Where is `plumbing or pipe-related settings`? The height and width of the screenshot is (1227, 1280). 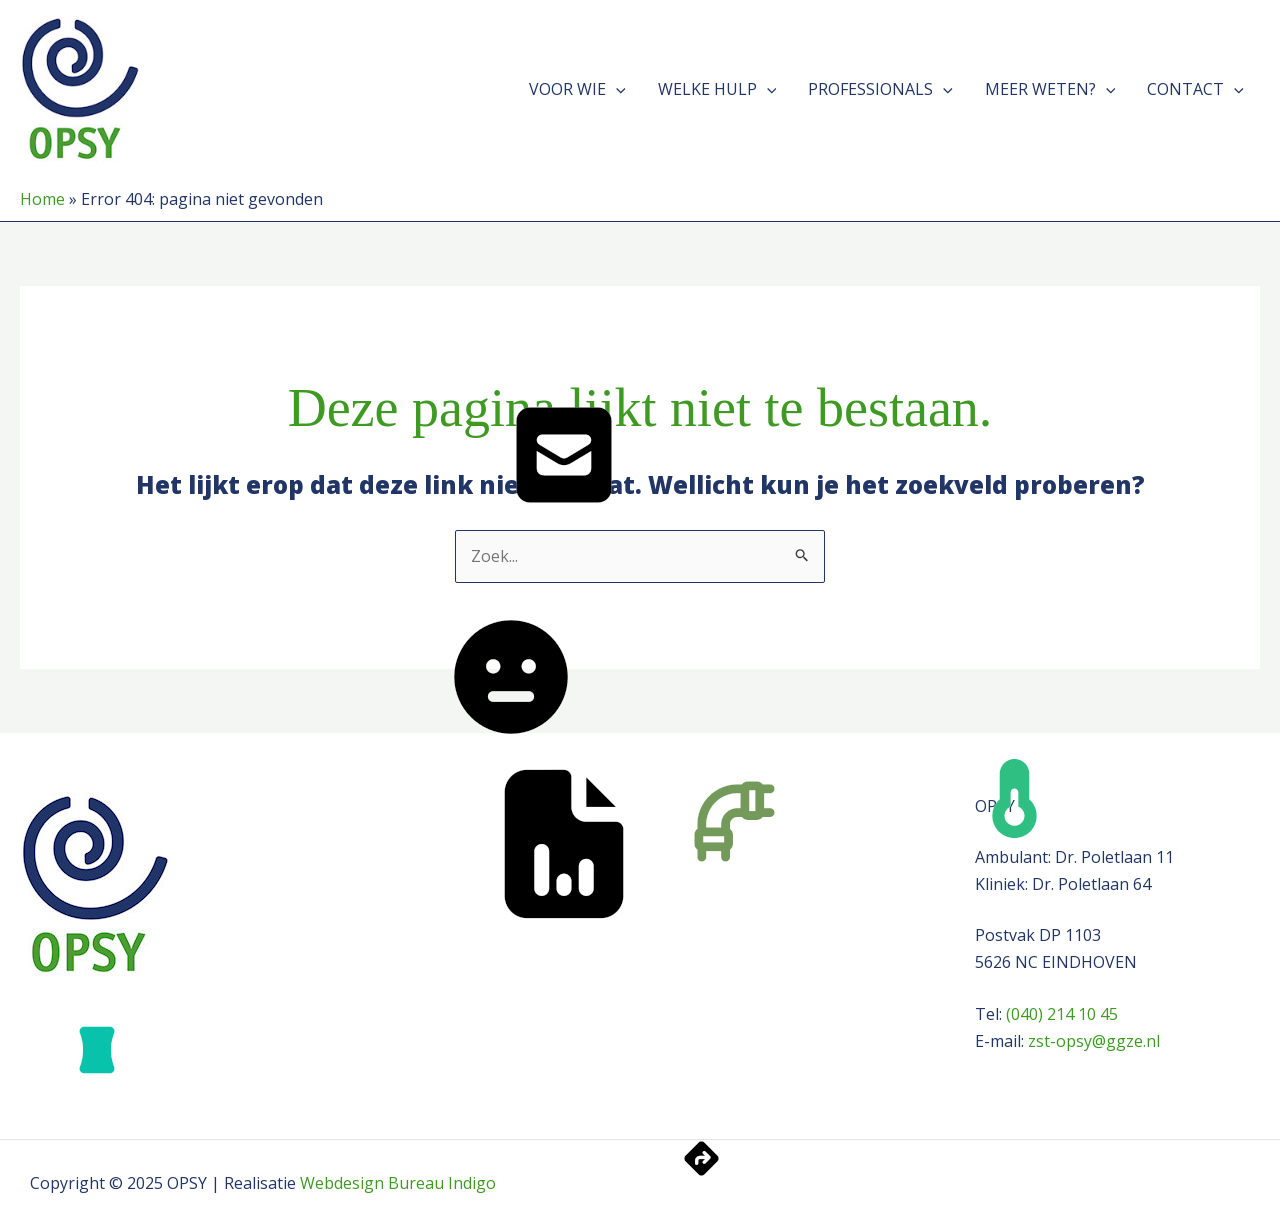 plumbing or pipe-related settings is located at coordinates (731, 818).